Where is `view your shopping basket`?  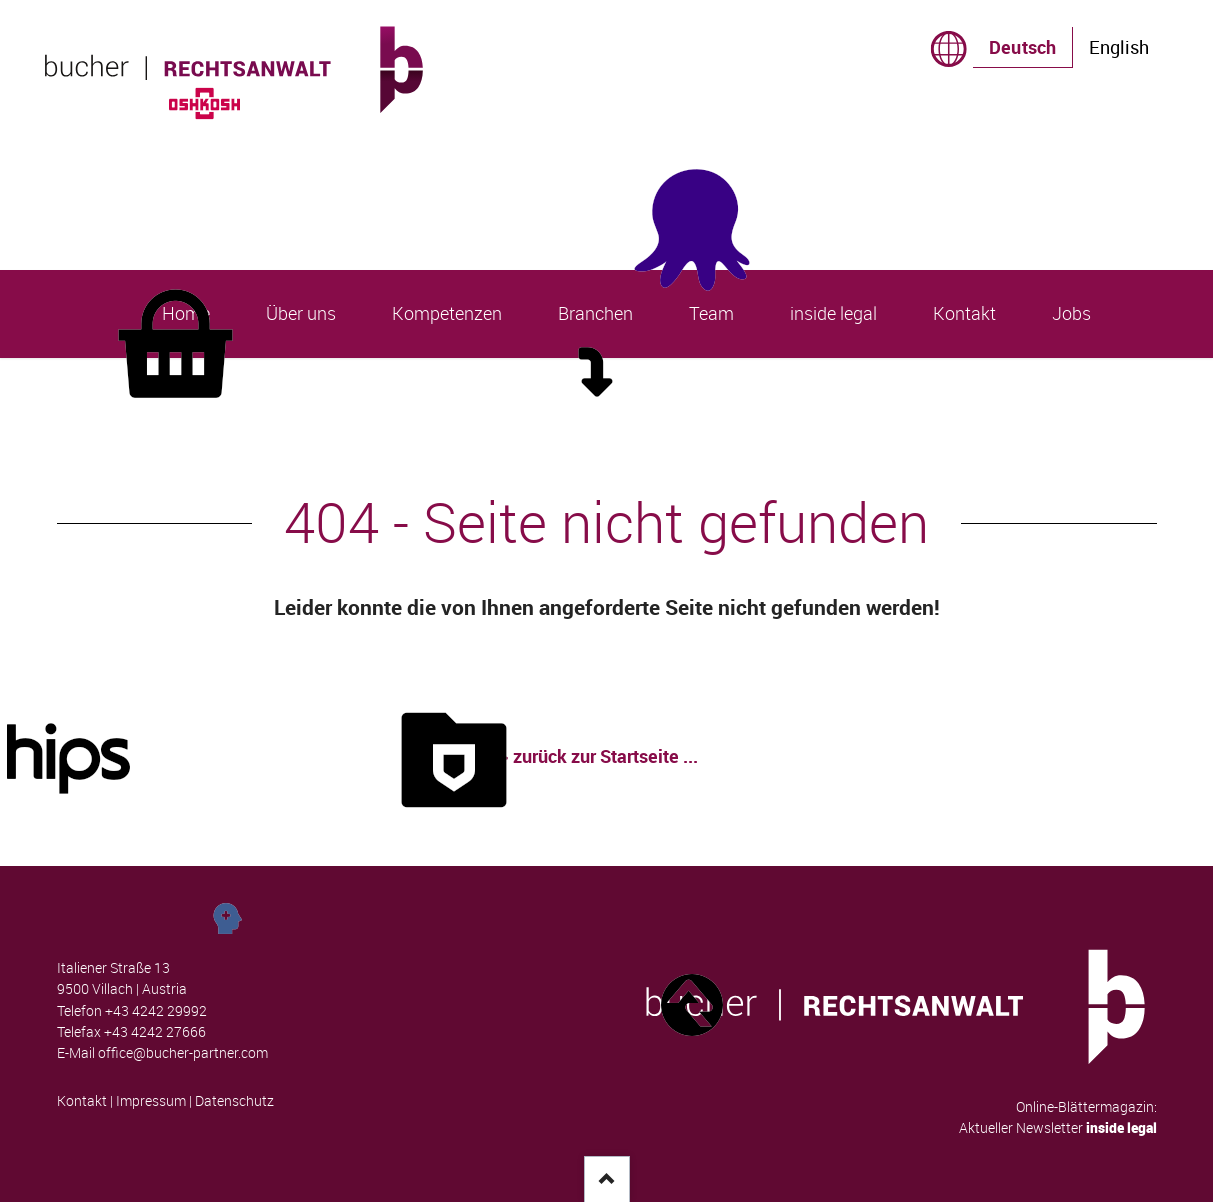
view your shopping basket is located at coordinates (175, 346).